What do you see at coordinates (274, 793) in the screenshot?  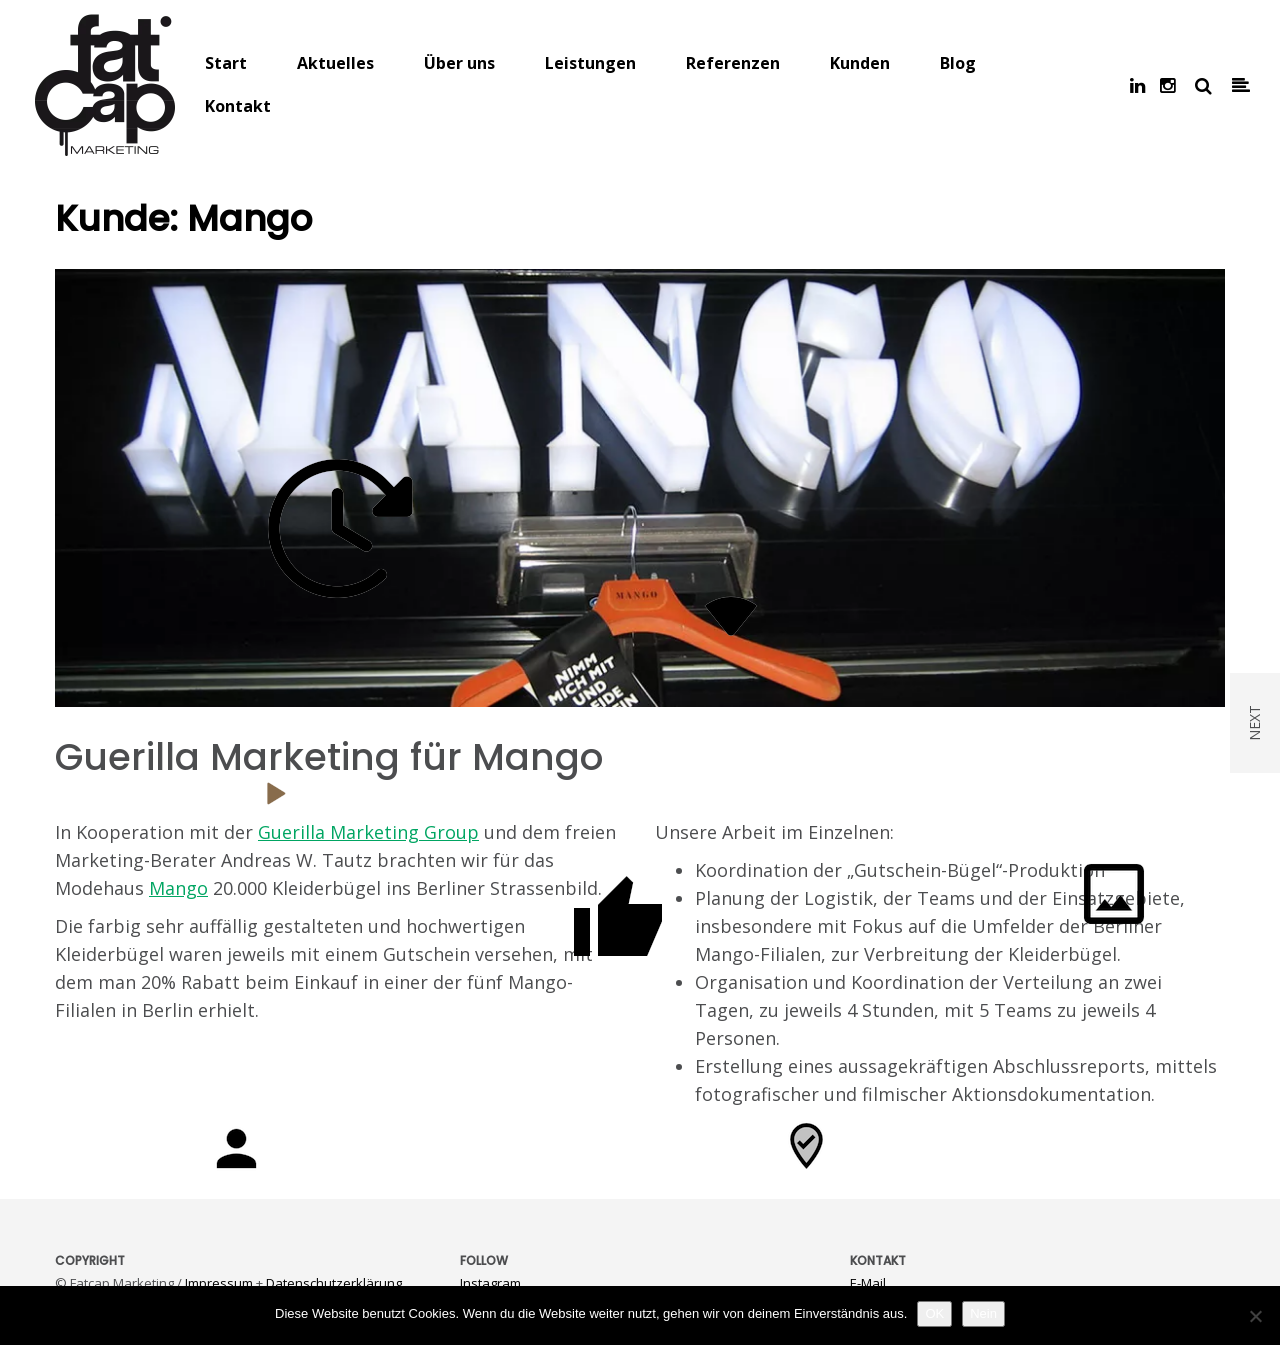 I see `play media content` at bounding box center [274, 793].